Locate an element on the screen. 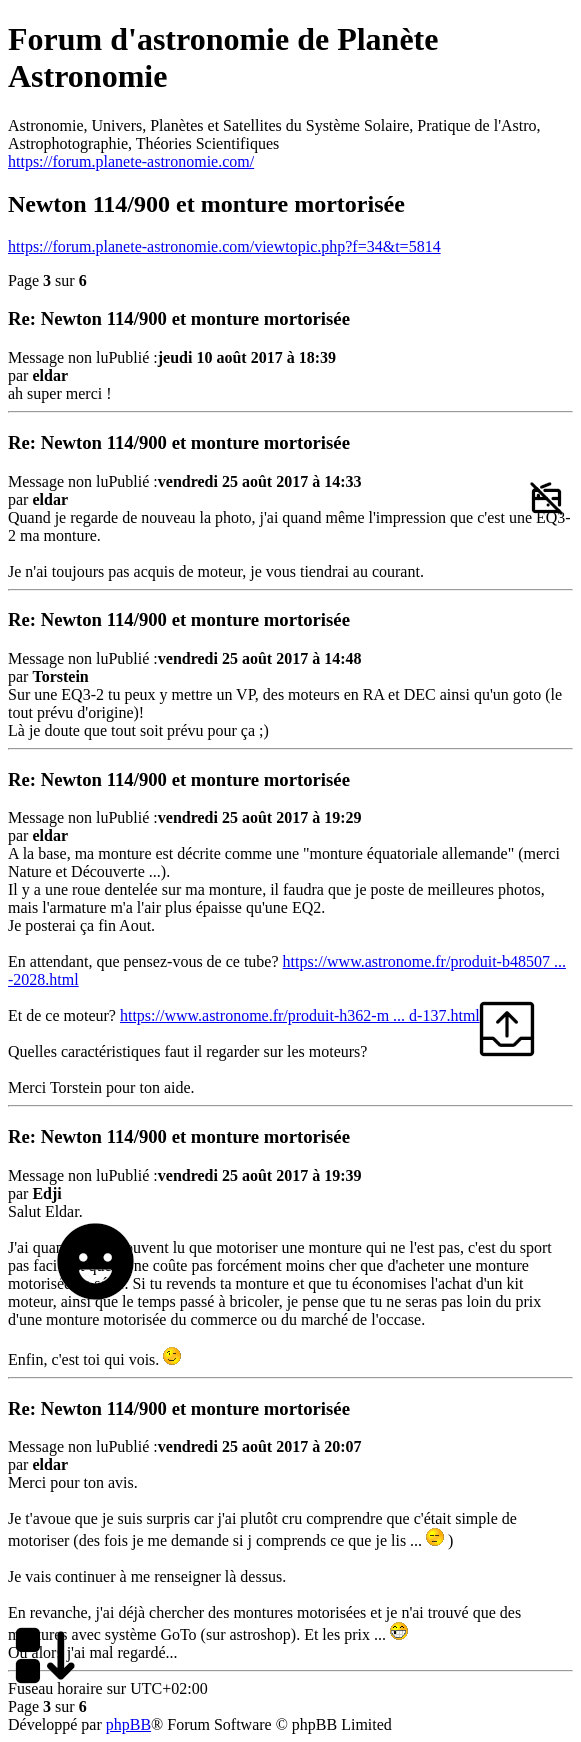  radio or broadcast feature disabled is located at coordinates (546, 498).